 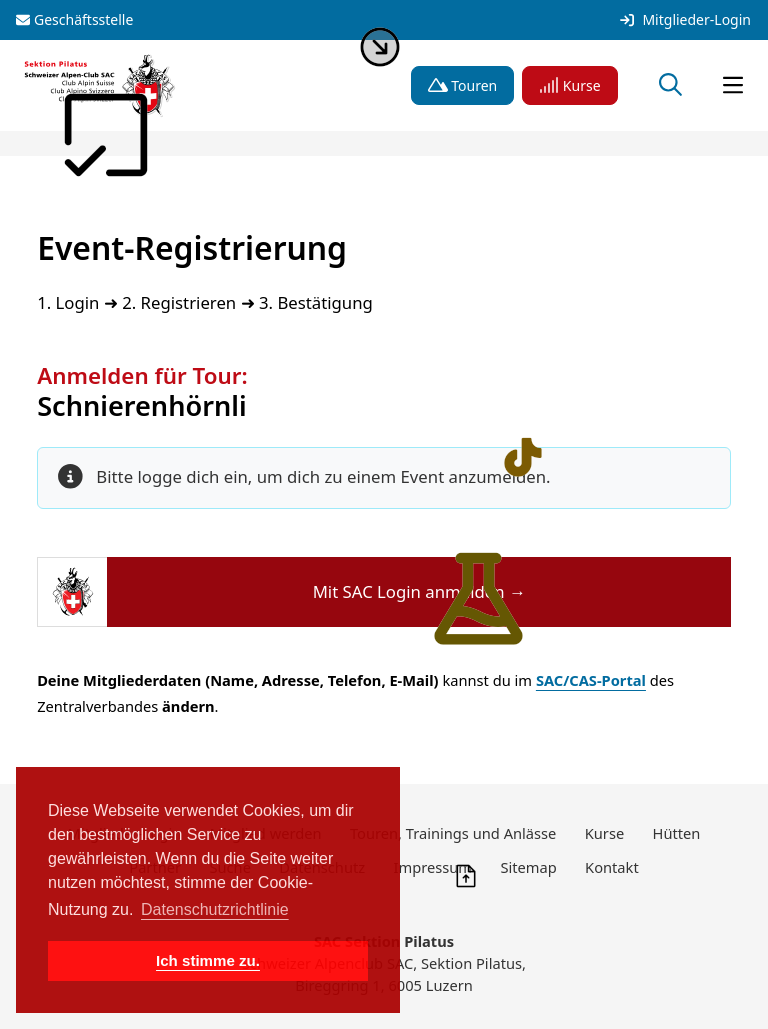 What do you see at coordinates (380, 47) in the screenshot?
I see `navigate to the next item or section` at bounding box center [380, 47].